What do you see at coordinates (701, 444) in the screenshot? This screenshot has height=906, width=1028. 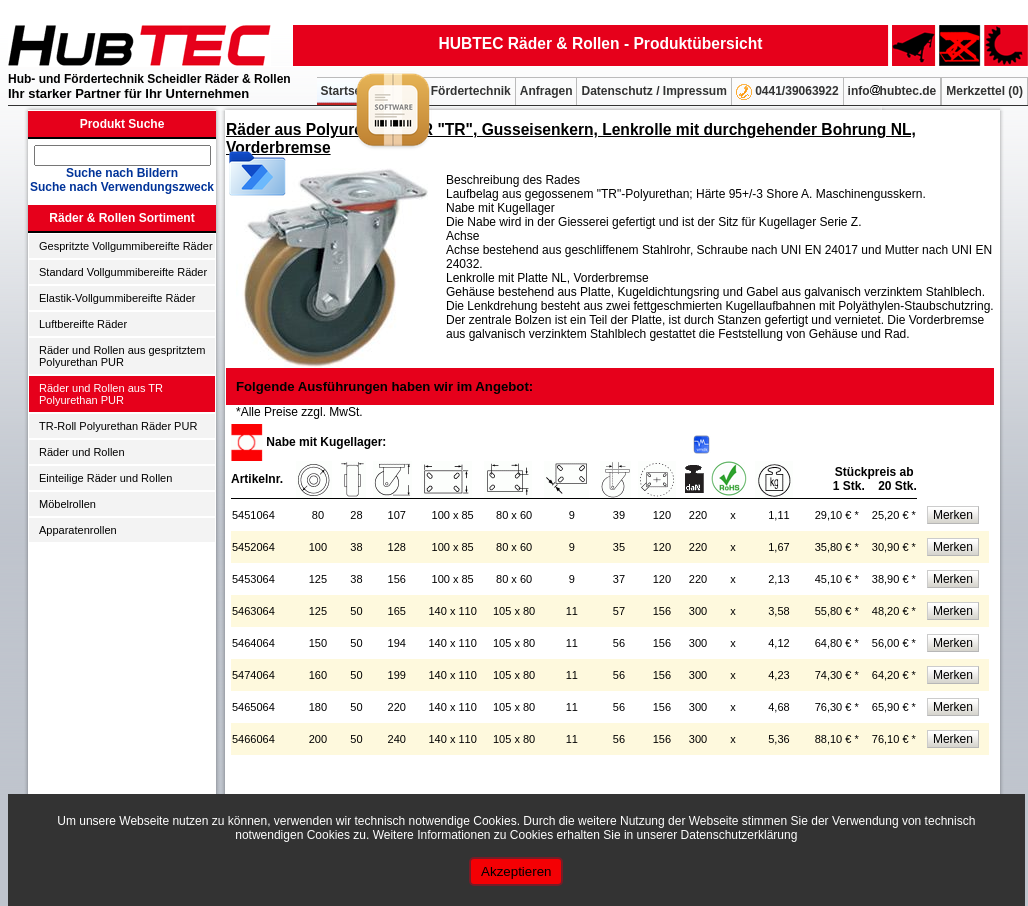 I see `a virtualbox virtual machine disk file` at bounding box center [701, 444].